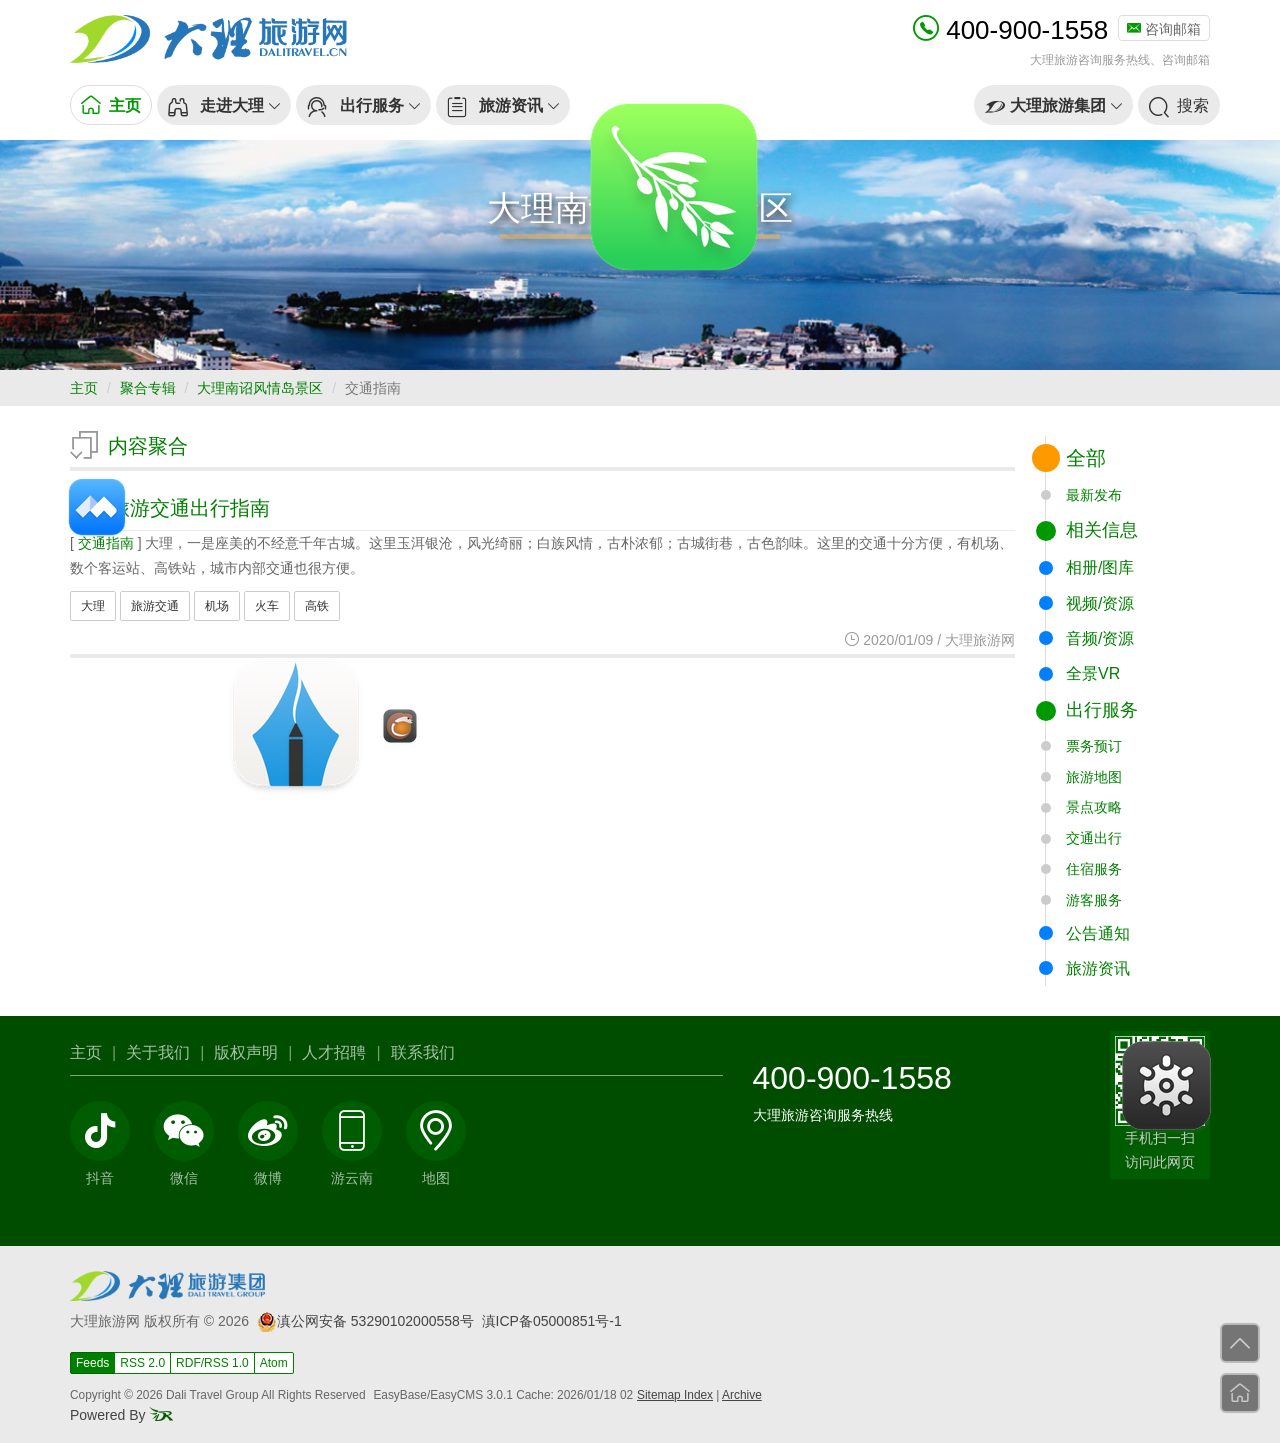  Describe the element at coordinates (296, 724) in the screenshot. I see `open scrivano writing app` at that location.